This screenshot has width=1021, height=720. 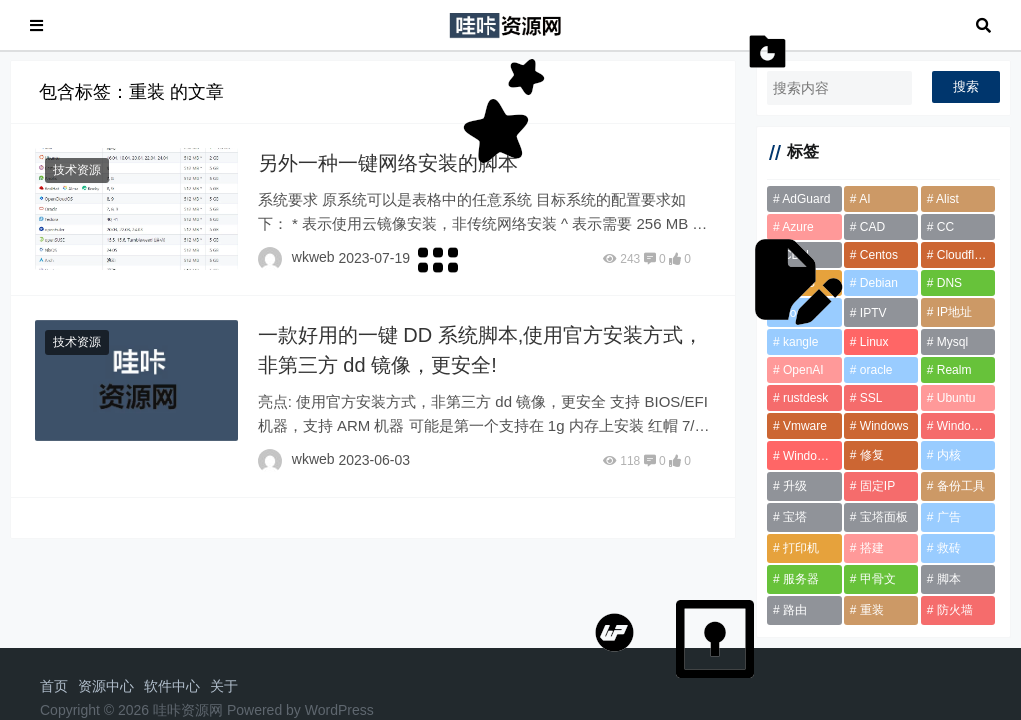 What do you see at coordinates (504, 111) in the screenshot?
I see `open Anki flashcard application` at bounding box center [504, 111].